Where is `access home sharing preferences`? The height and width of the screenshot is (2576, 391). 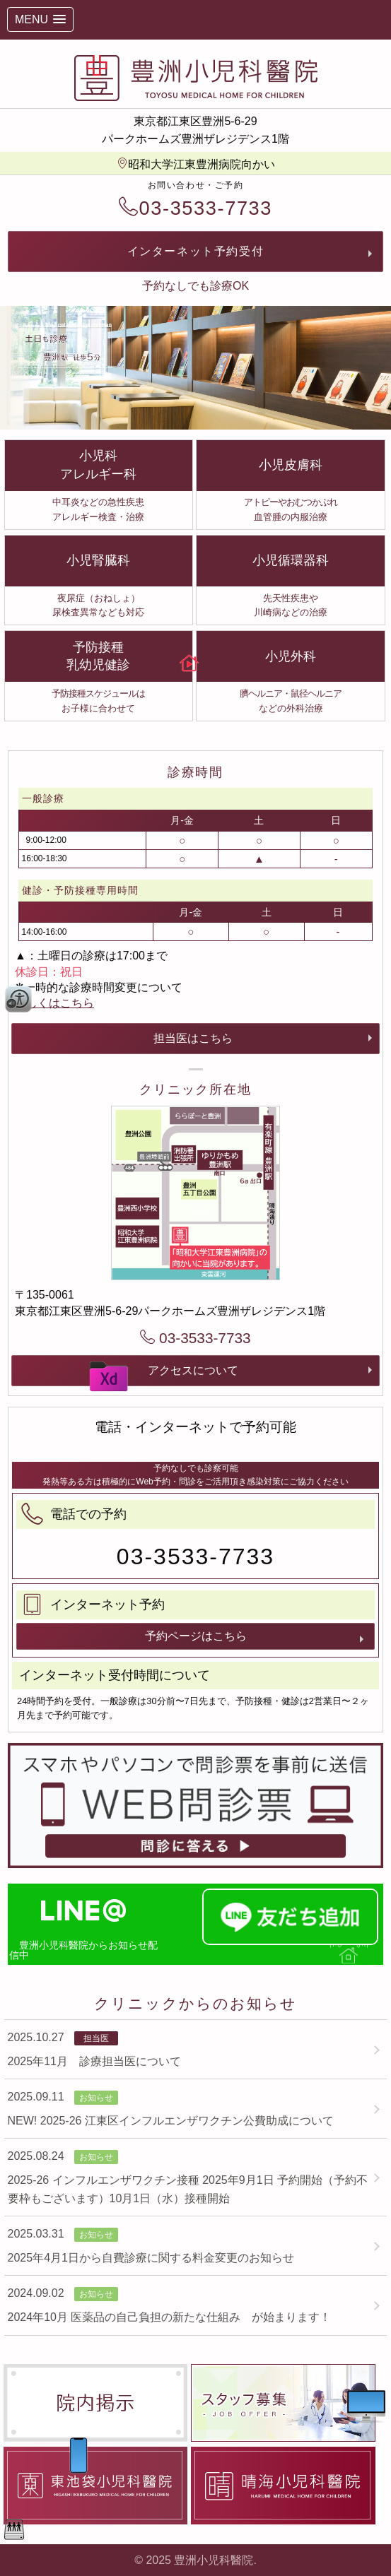 access home sharing preferences is located at coordinates (189, 663).